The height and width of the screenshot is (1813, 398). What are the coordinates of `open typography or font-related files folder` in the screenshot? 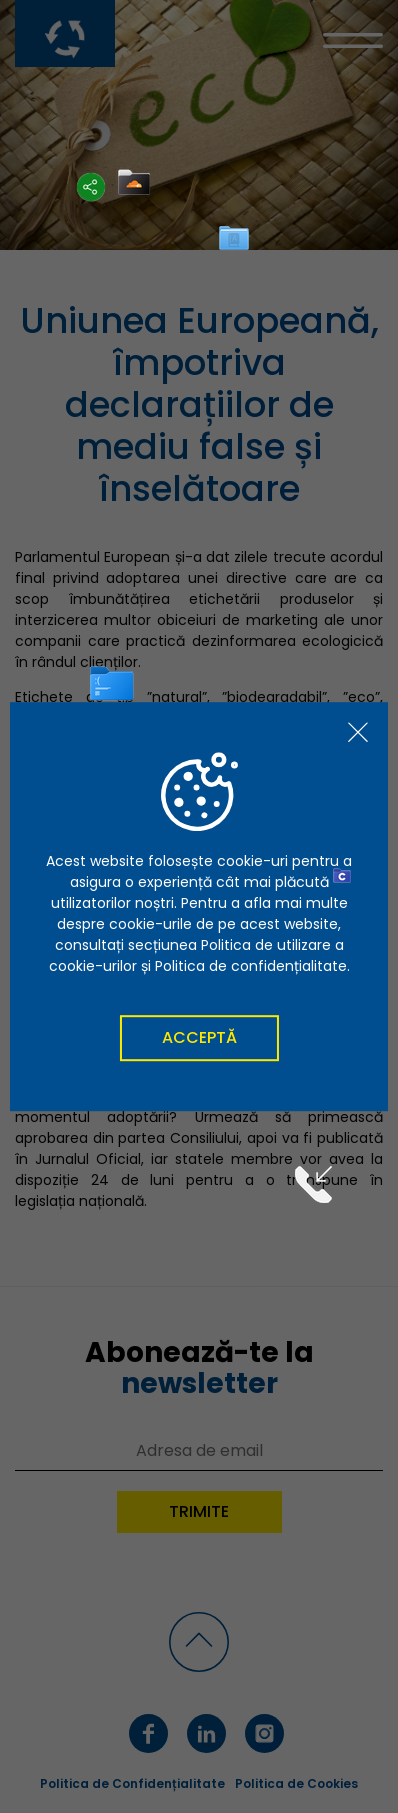 It's located at (234, 238).